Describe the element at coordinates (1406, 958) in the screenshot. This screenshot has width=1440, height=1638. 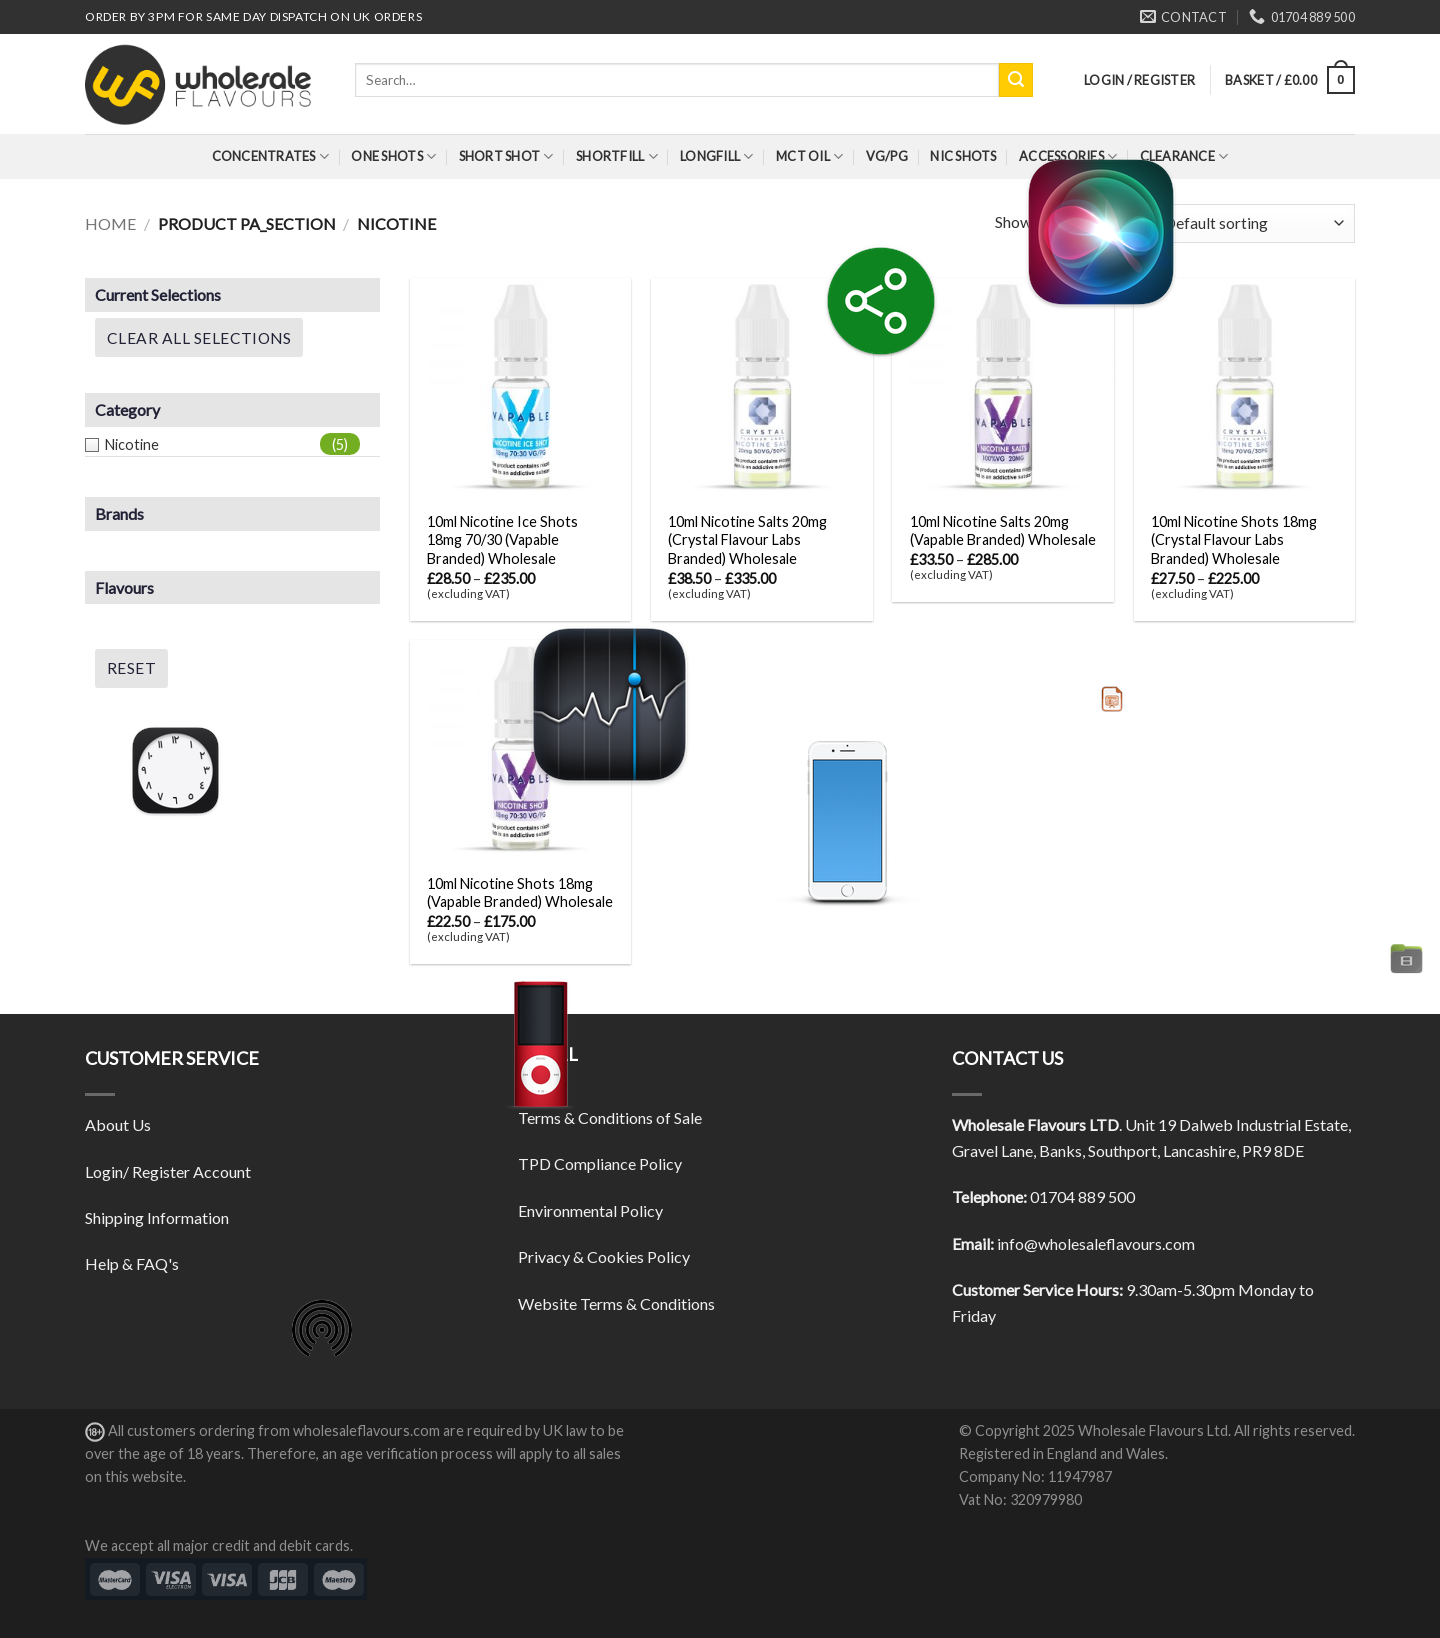
I see `open your videos folder` at that location.